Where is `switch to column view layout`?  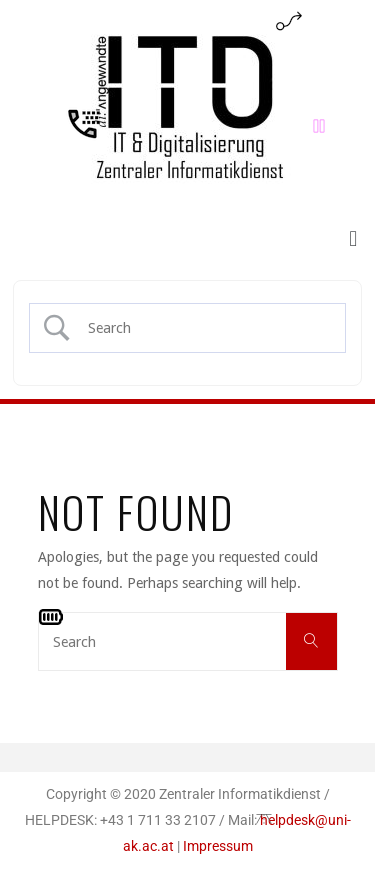 switch to column view layout is located at coordinates (319, 126).